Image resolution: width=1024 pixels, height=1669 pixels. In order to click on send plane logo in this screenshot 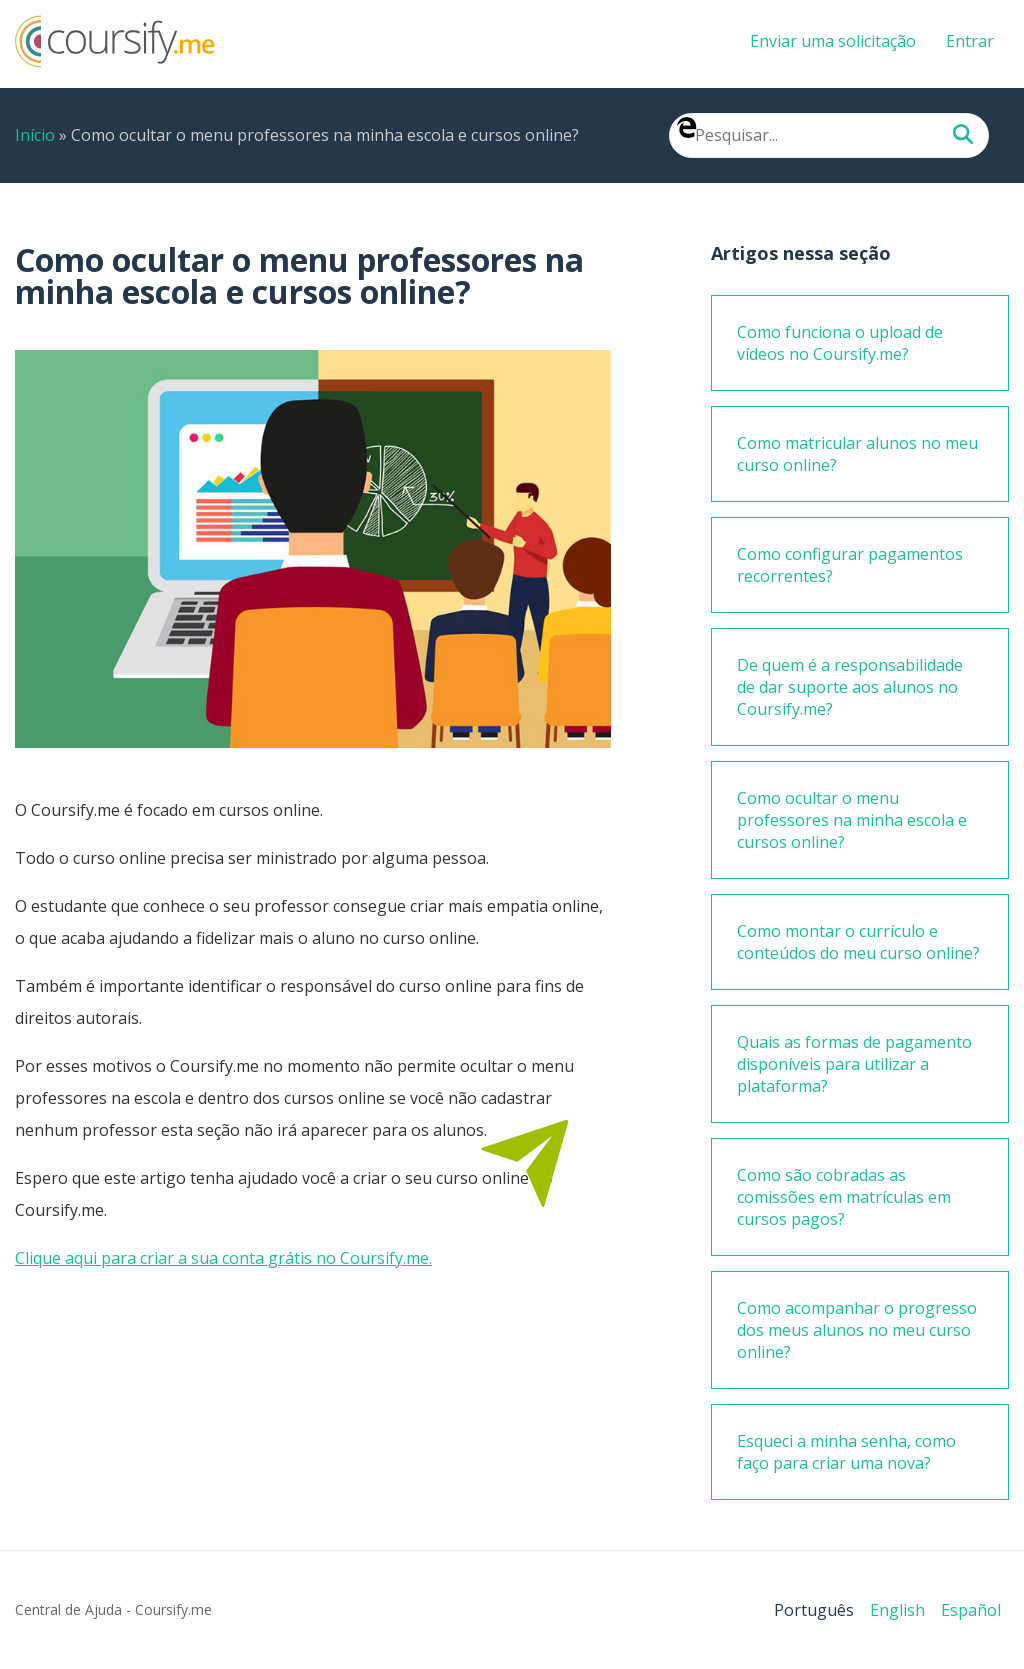, I will do `click(526, 1162)`.